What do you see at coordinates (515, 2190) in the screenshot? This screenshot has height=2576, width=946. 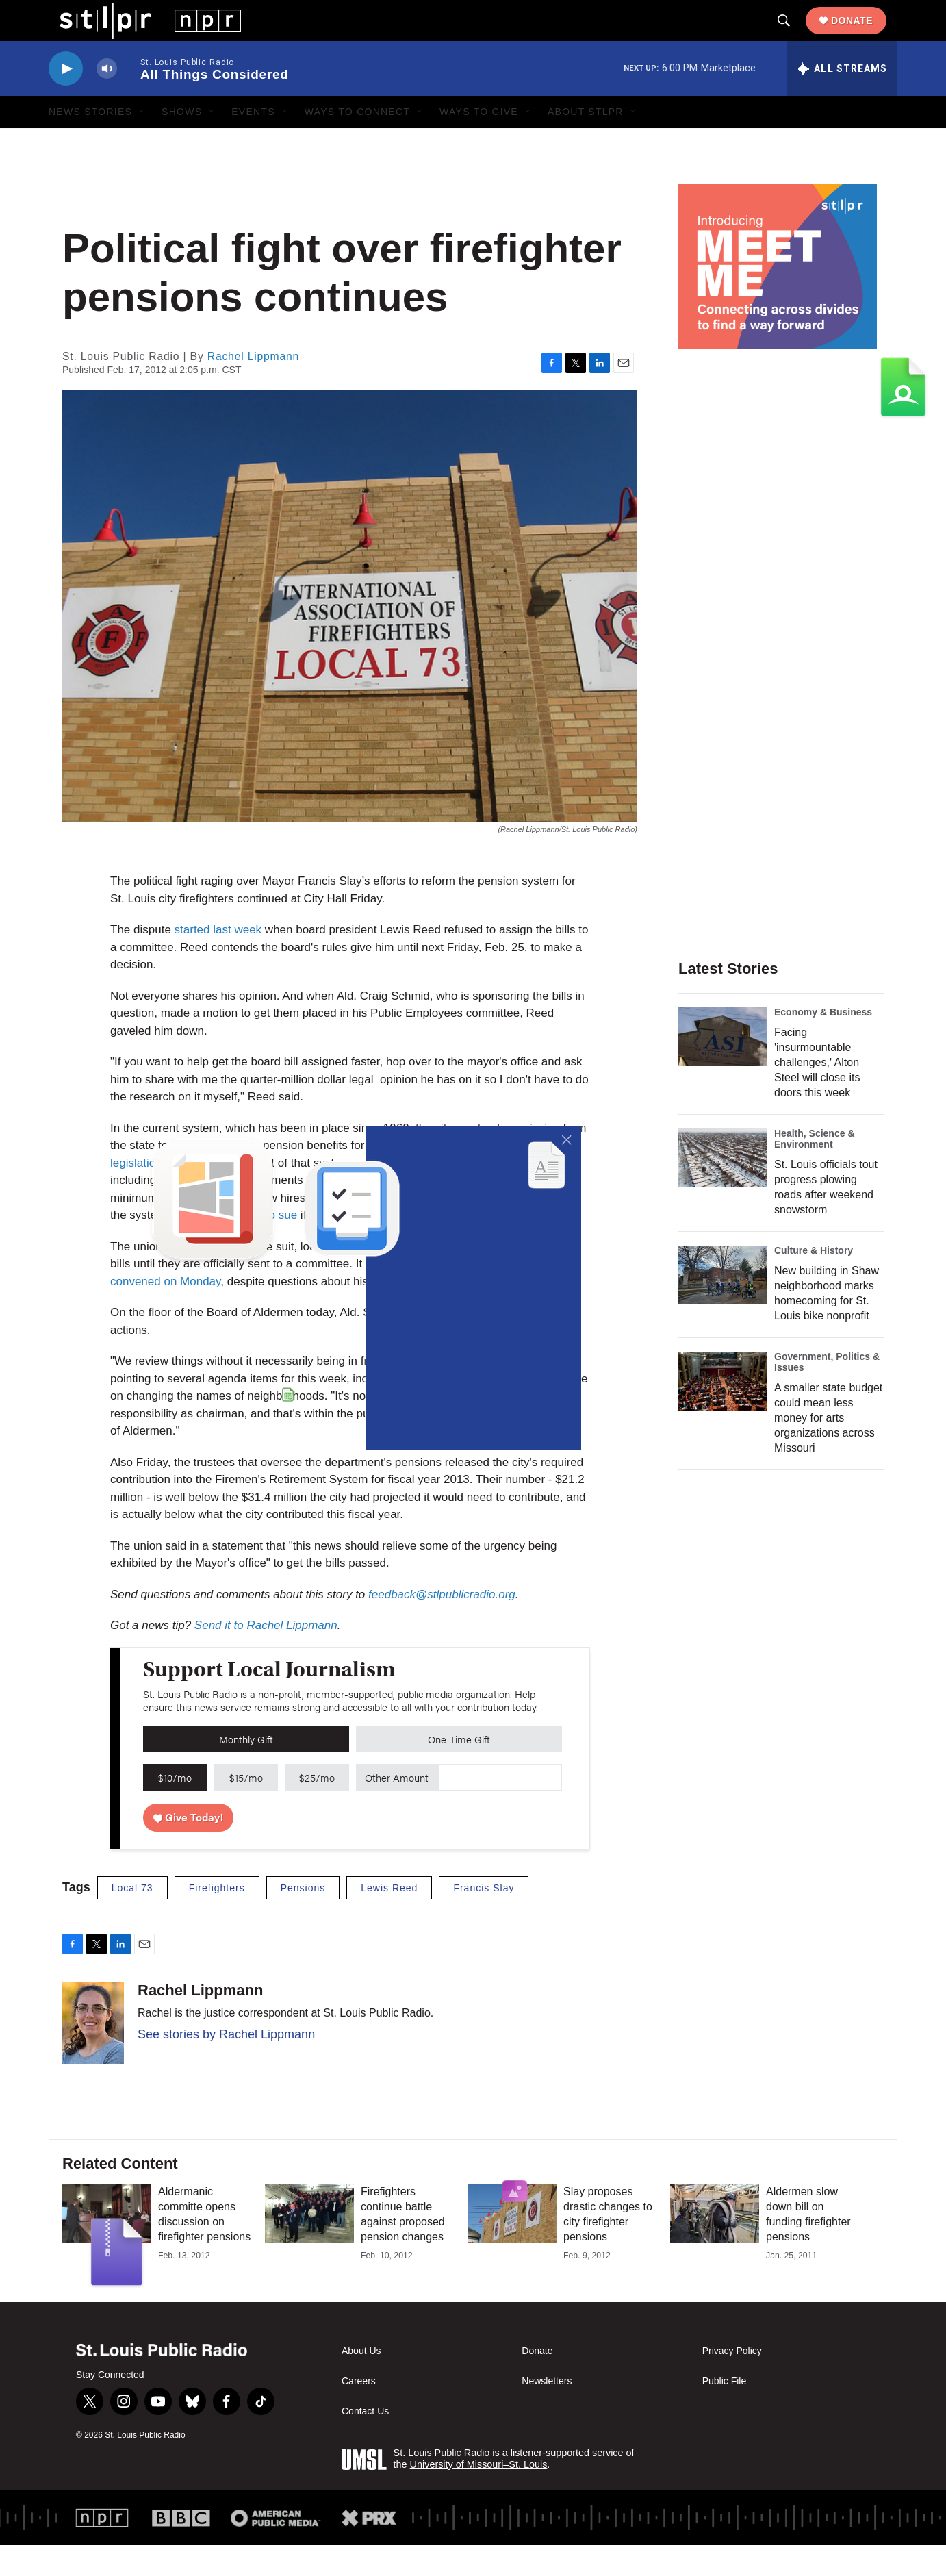 I see `open an image file` at bounding box center [515, 2190].